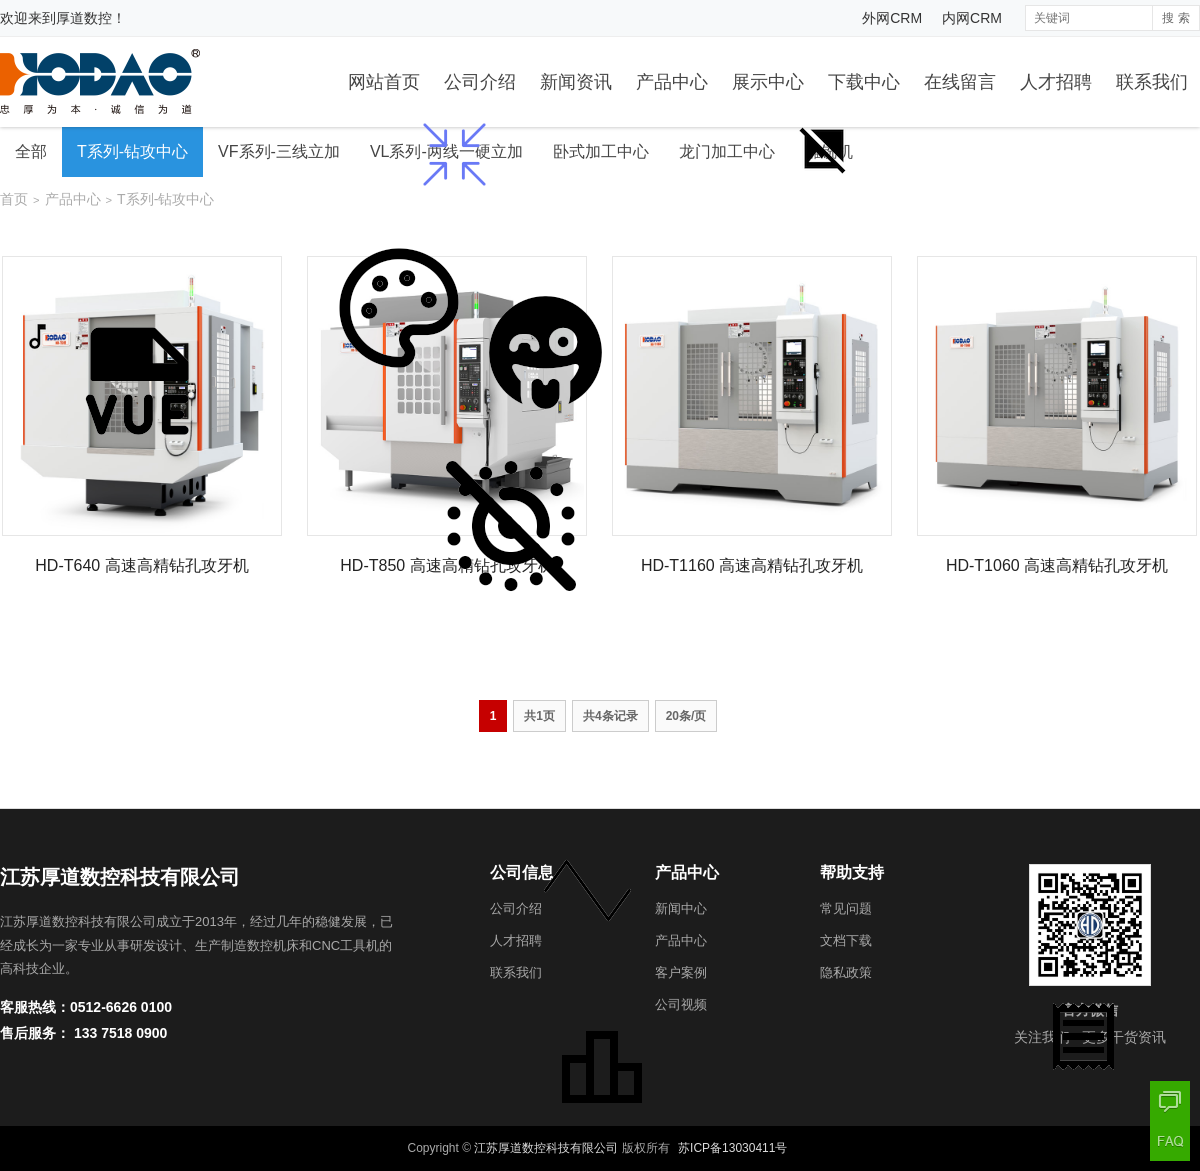  What do you see at coordinates (545, 352) in the screenshot?
I see `insert a playful or silly emoji reaction` at bounding box center [545, 352].